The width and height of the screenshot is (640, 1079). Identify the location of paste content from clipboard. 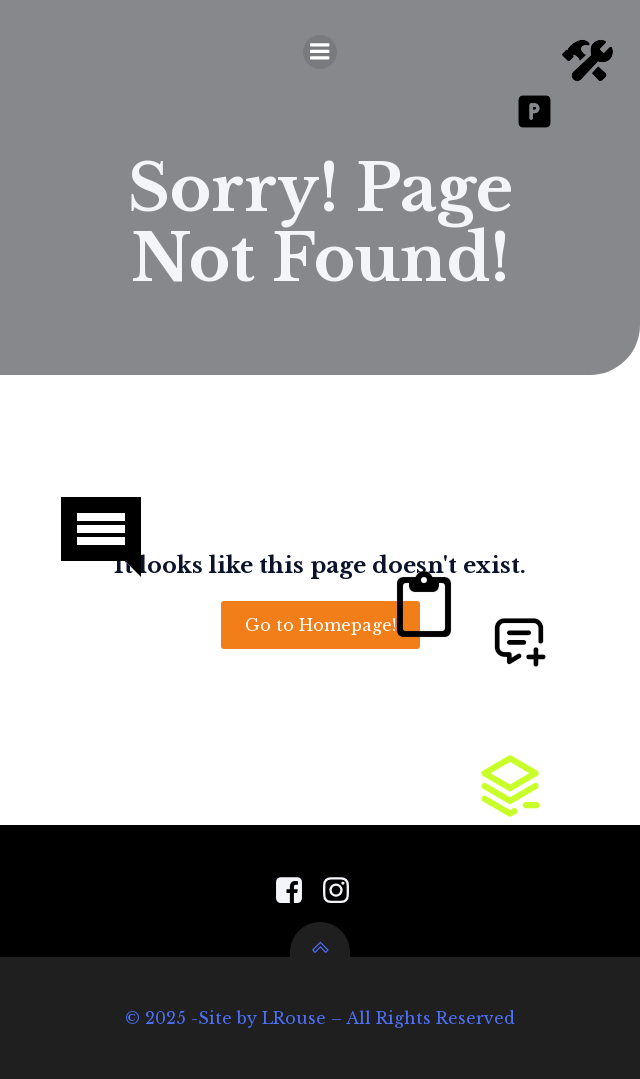
(424, 607).